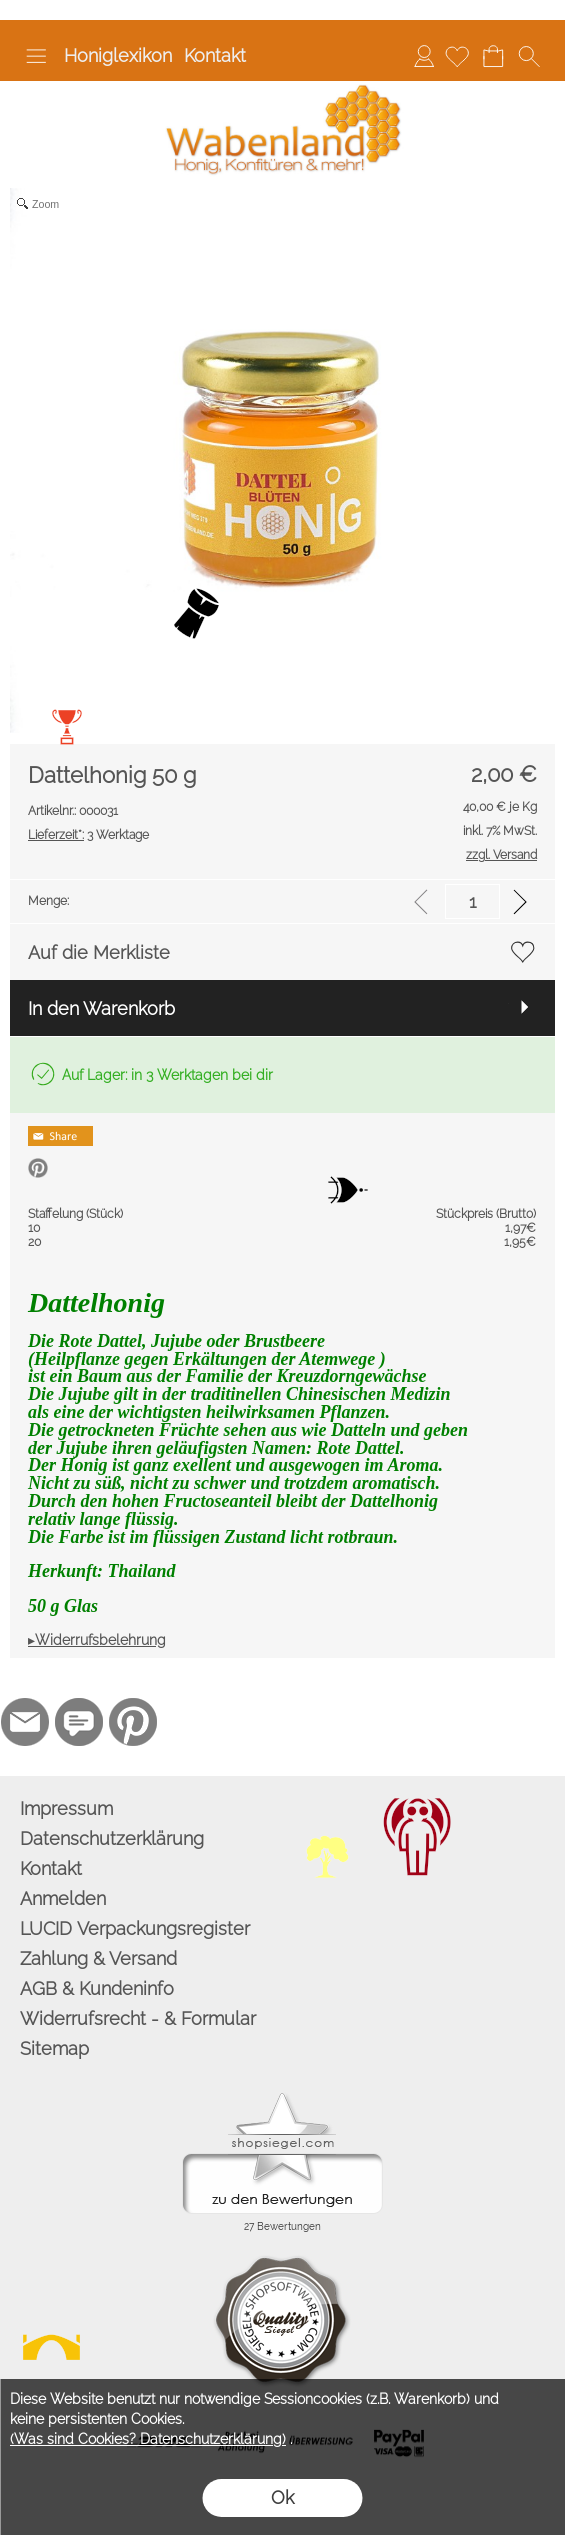 The height and width of the screenshot is (2535, 565). I want to click on celebrate an achievement or milestone, so click(196, 613).